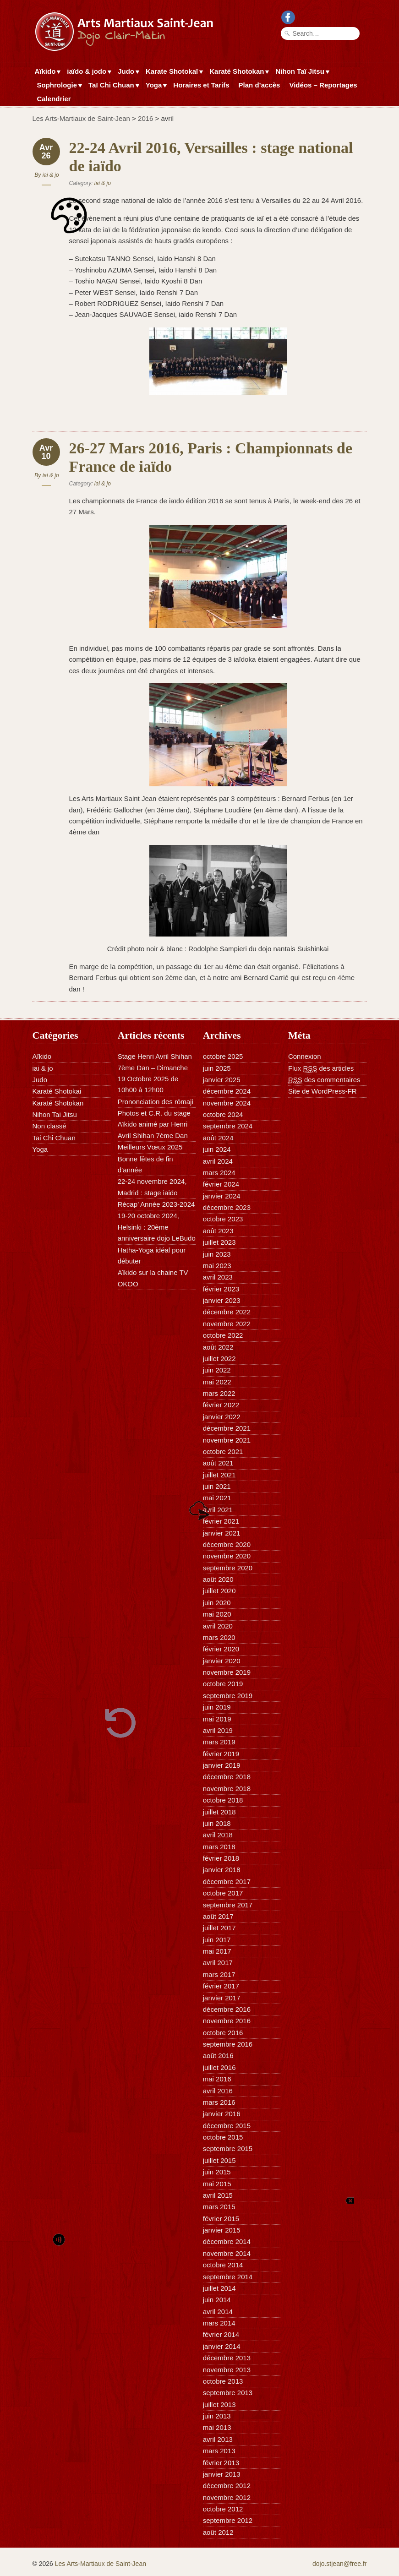 Image resolution: width=399 pixels, height=2576 pixels. Describe the element at coordinates (69, 215) in the screenshot. I see `open color picker or palette` at that location.